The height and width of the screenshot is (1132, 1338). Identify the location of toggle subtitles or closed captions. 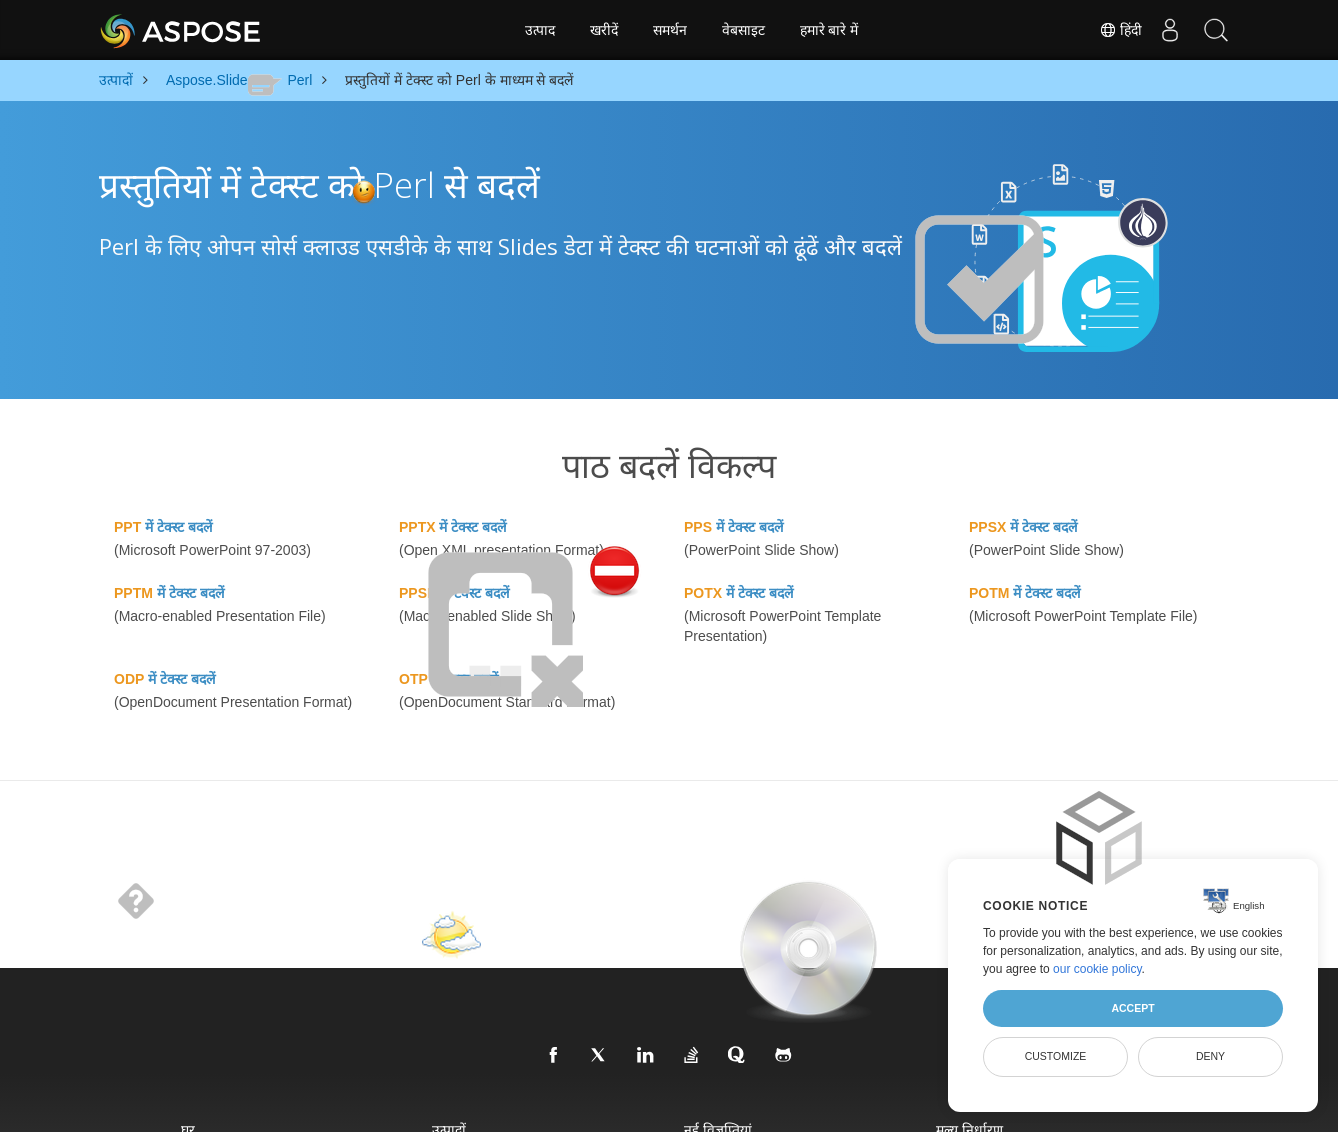
(265, 85).